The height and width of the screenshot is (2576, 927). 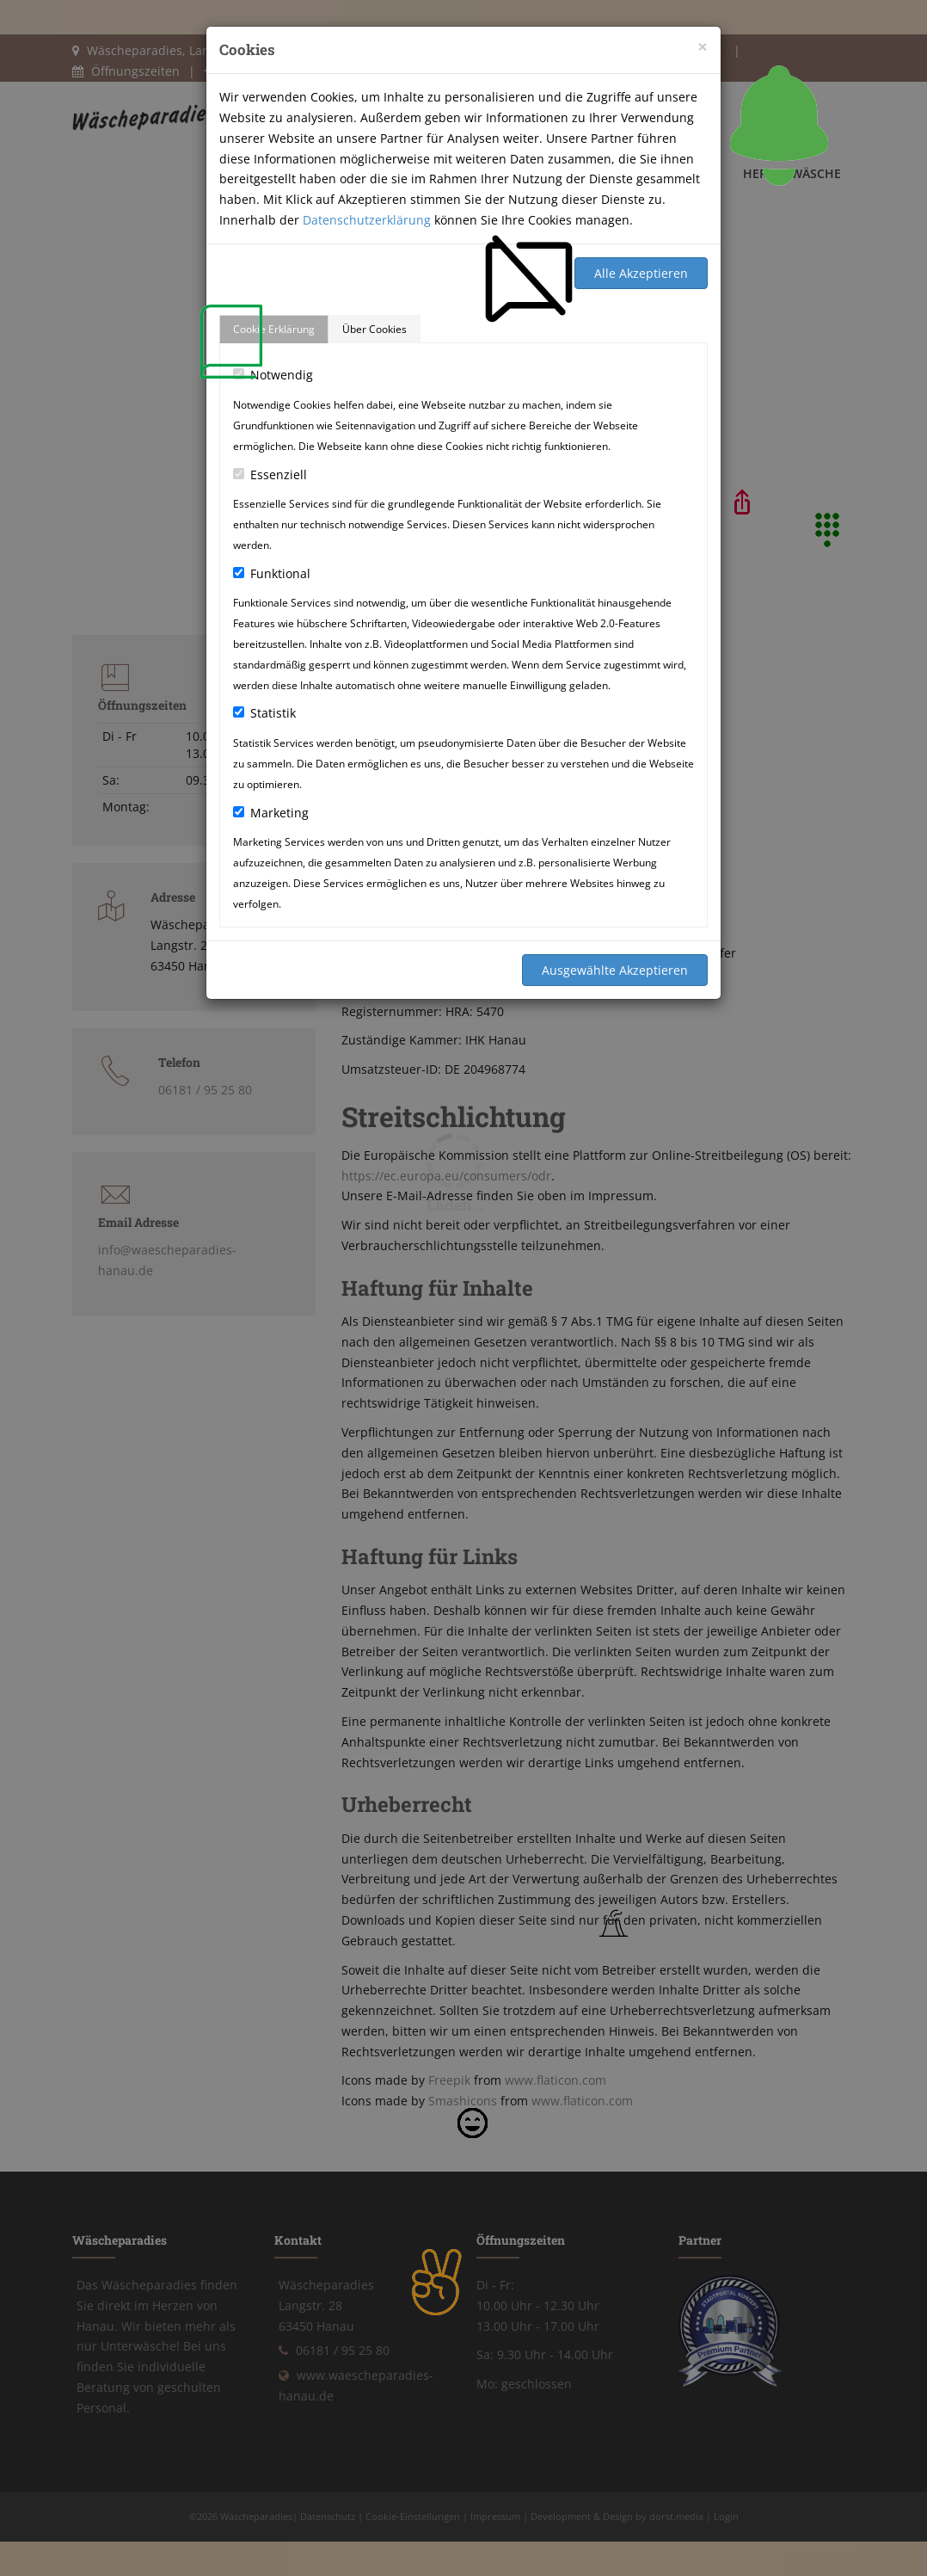 What do you see at coordinates (435, 2282) in the screenshot?
I see `send a peace sign reaction or emoji` at bounding box center [435, 2282].